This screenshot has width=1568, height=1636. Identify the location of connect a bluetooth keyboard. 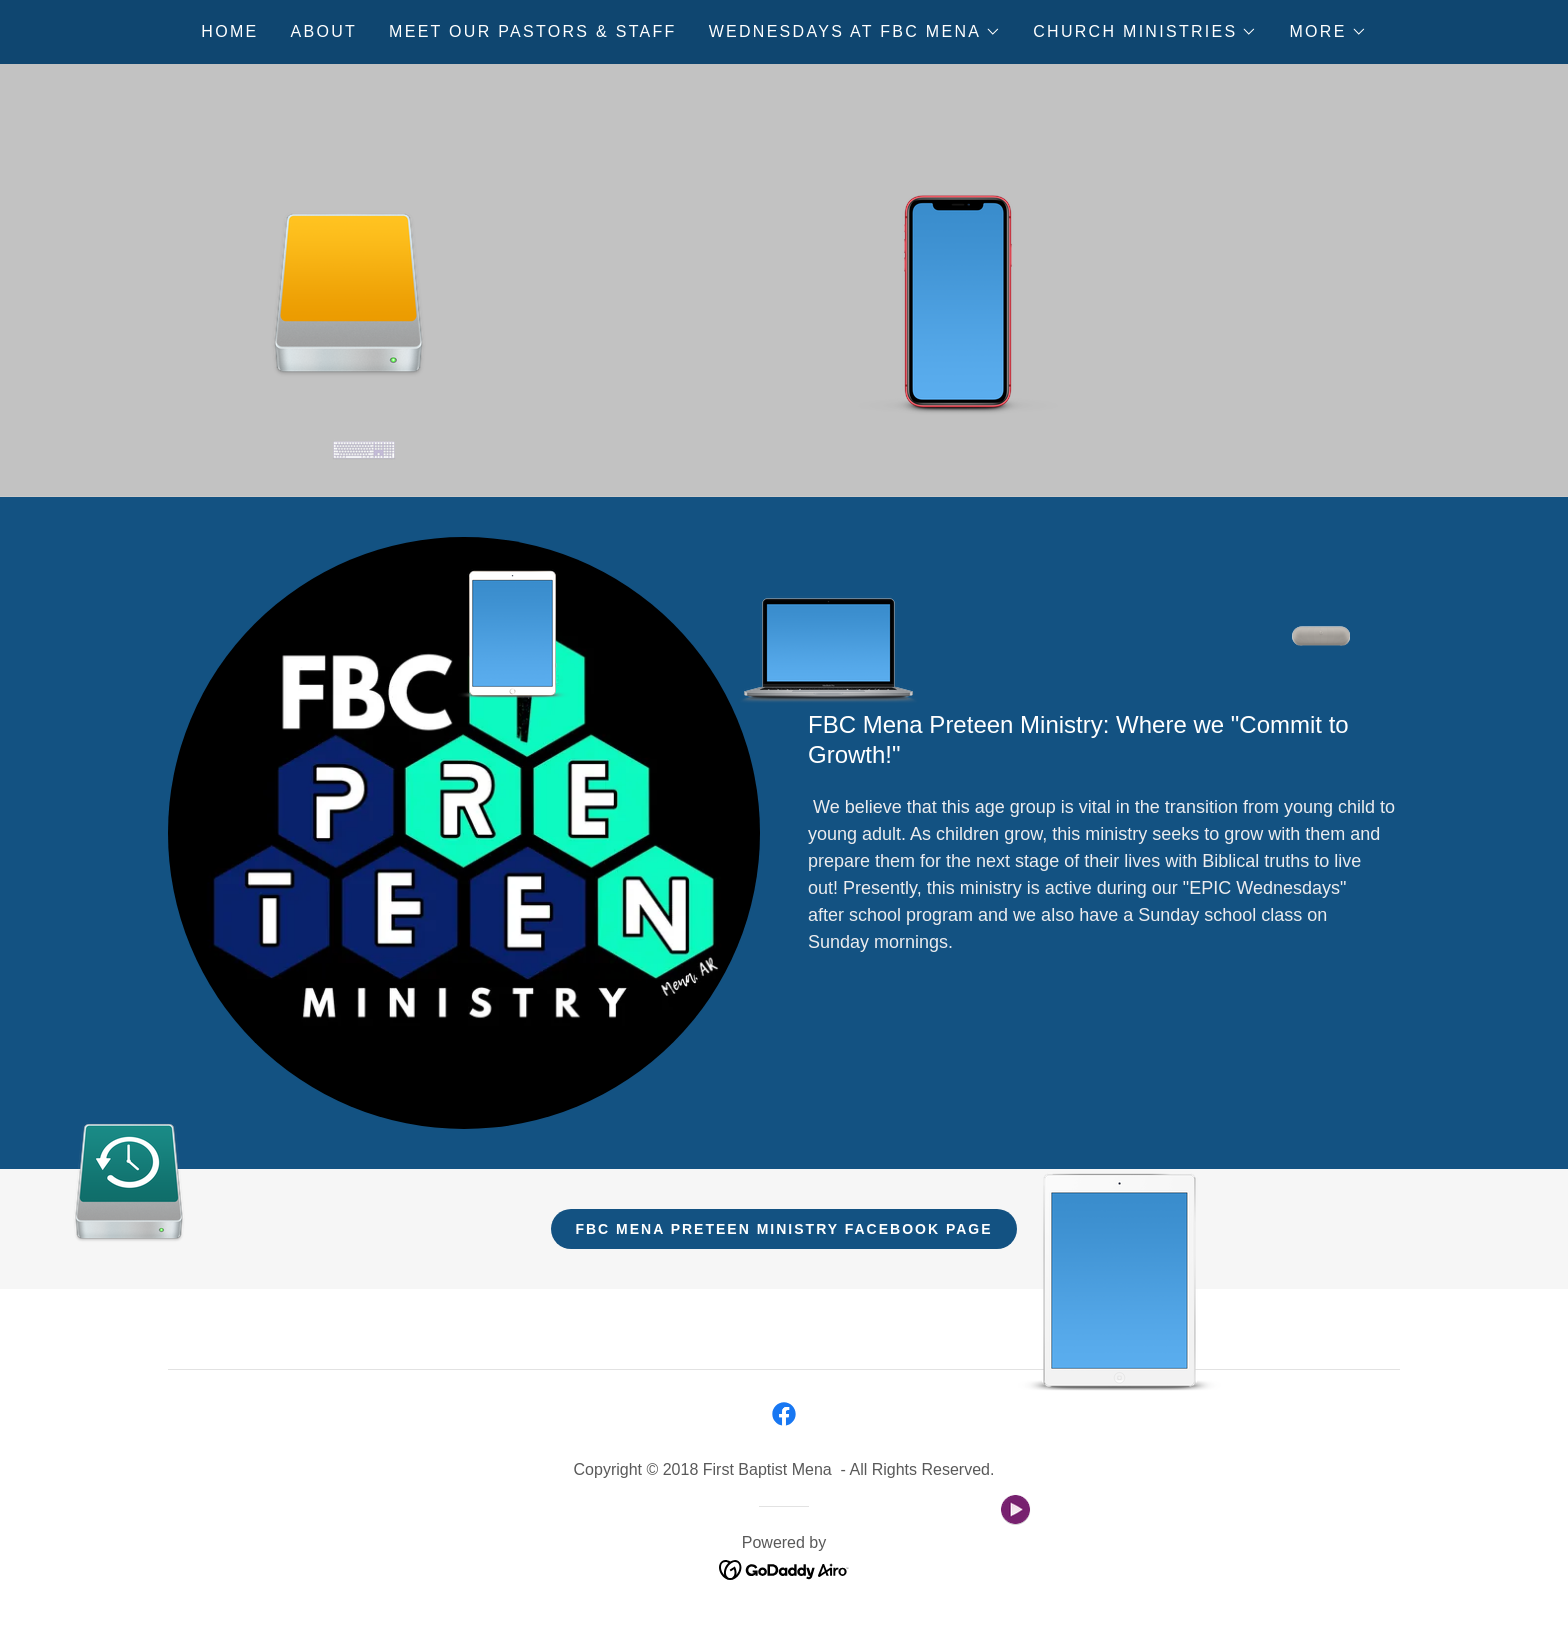
(364, 450).